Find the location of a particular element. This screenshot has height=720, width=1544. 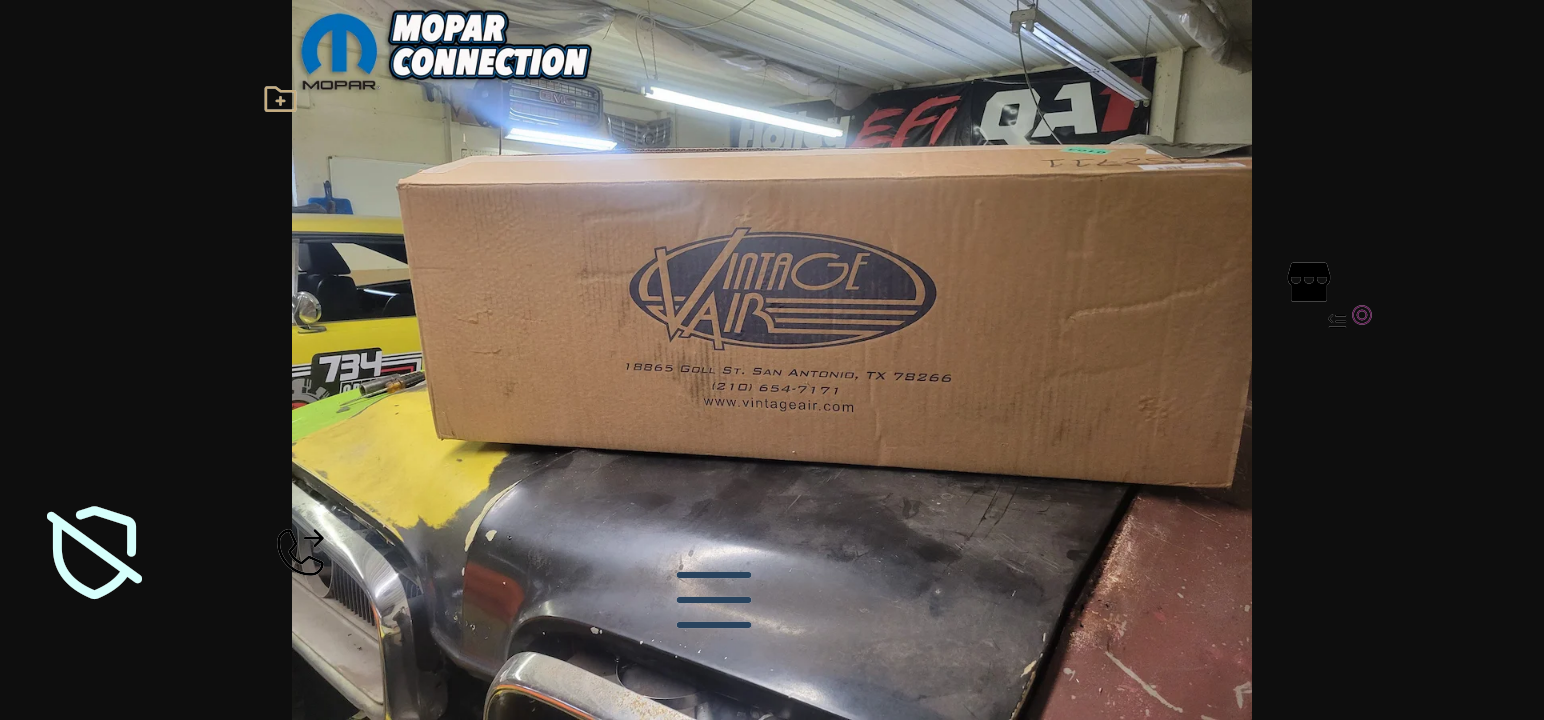

create a new folder is located at coordinates (280, 98).